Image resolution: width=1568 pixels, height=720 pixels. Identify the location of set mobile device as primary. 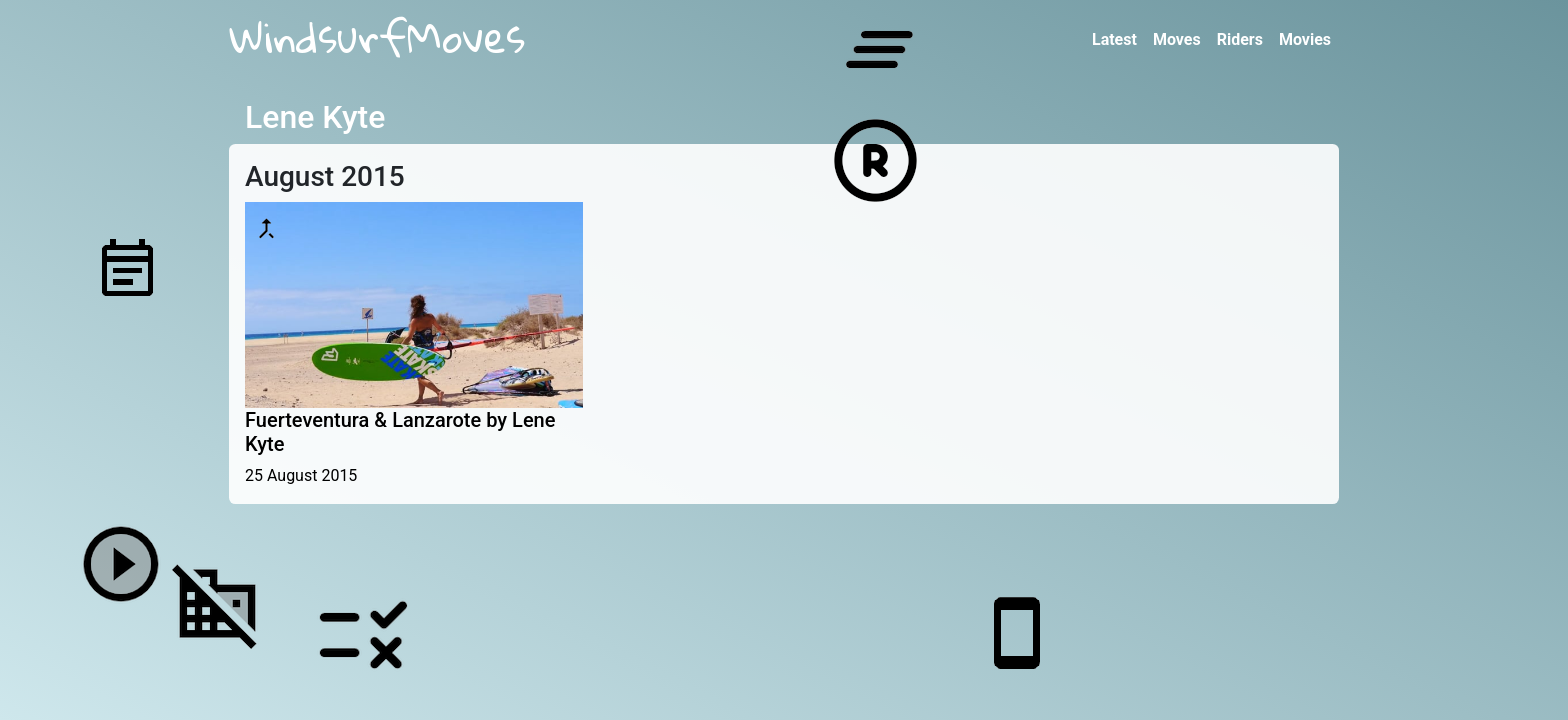
(1017, 633).